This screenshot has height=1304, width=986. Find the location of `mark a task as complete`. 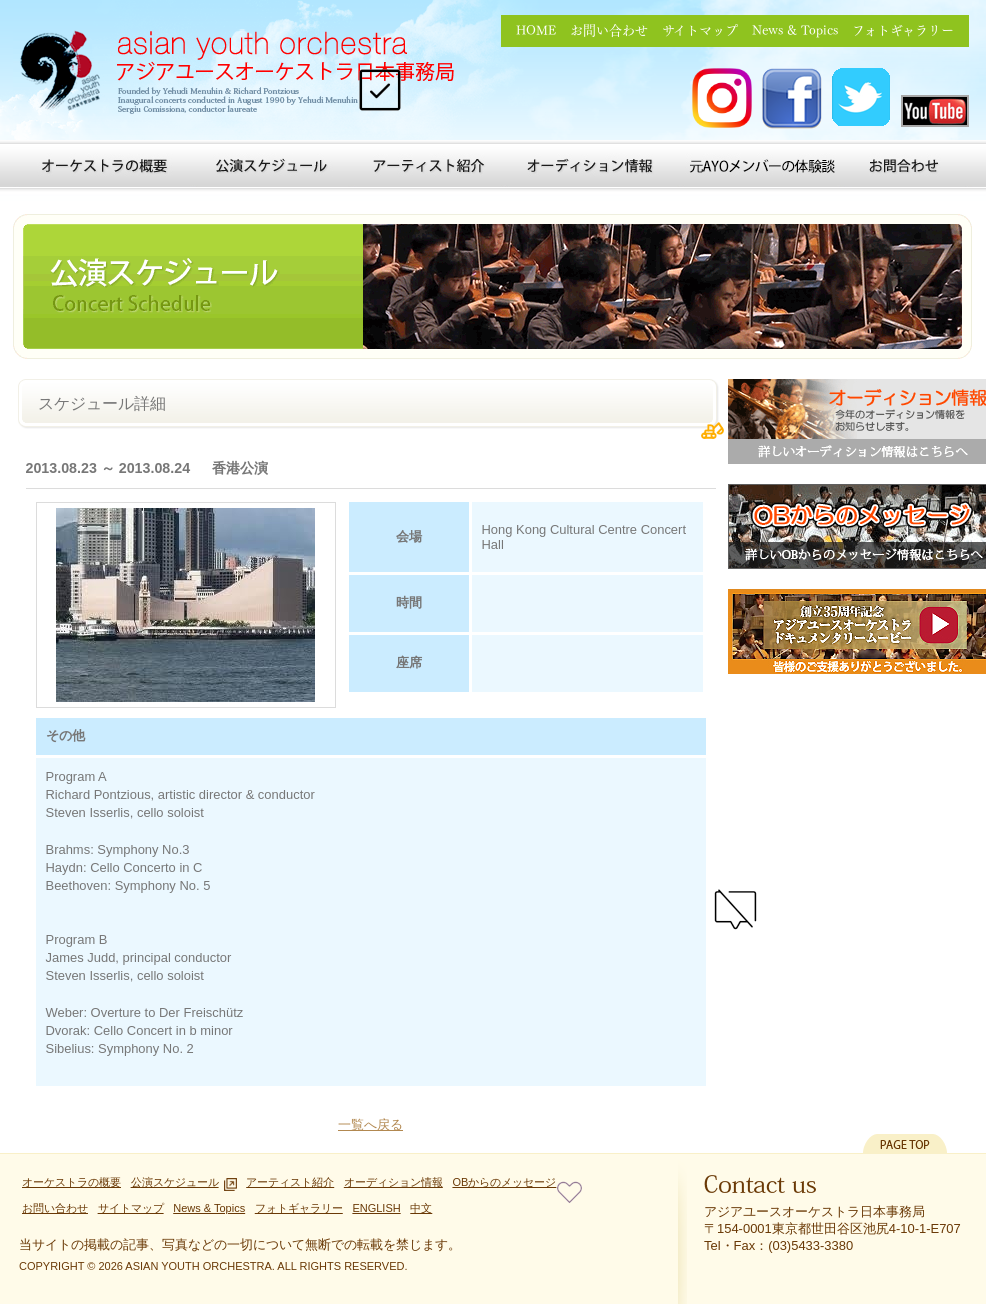

mark a task as complete is located at coordinates (380, 90).